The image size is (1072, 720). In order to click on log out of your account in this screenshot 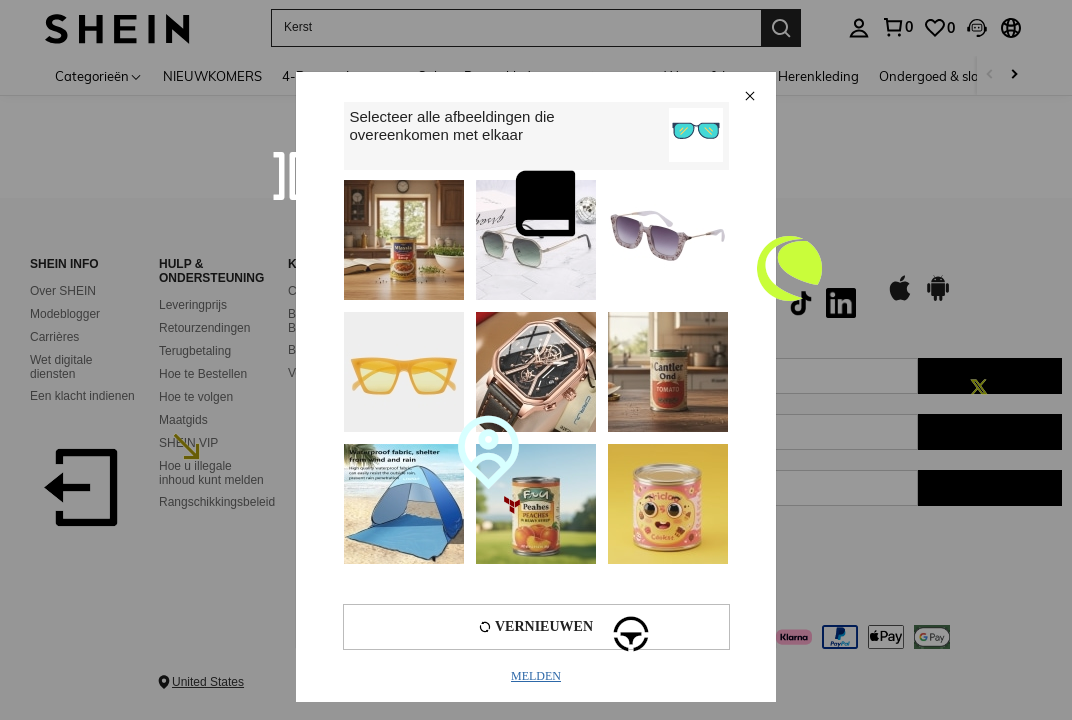, I will do `click(86, 487)`.